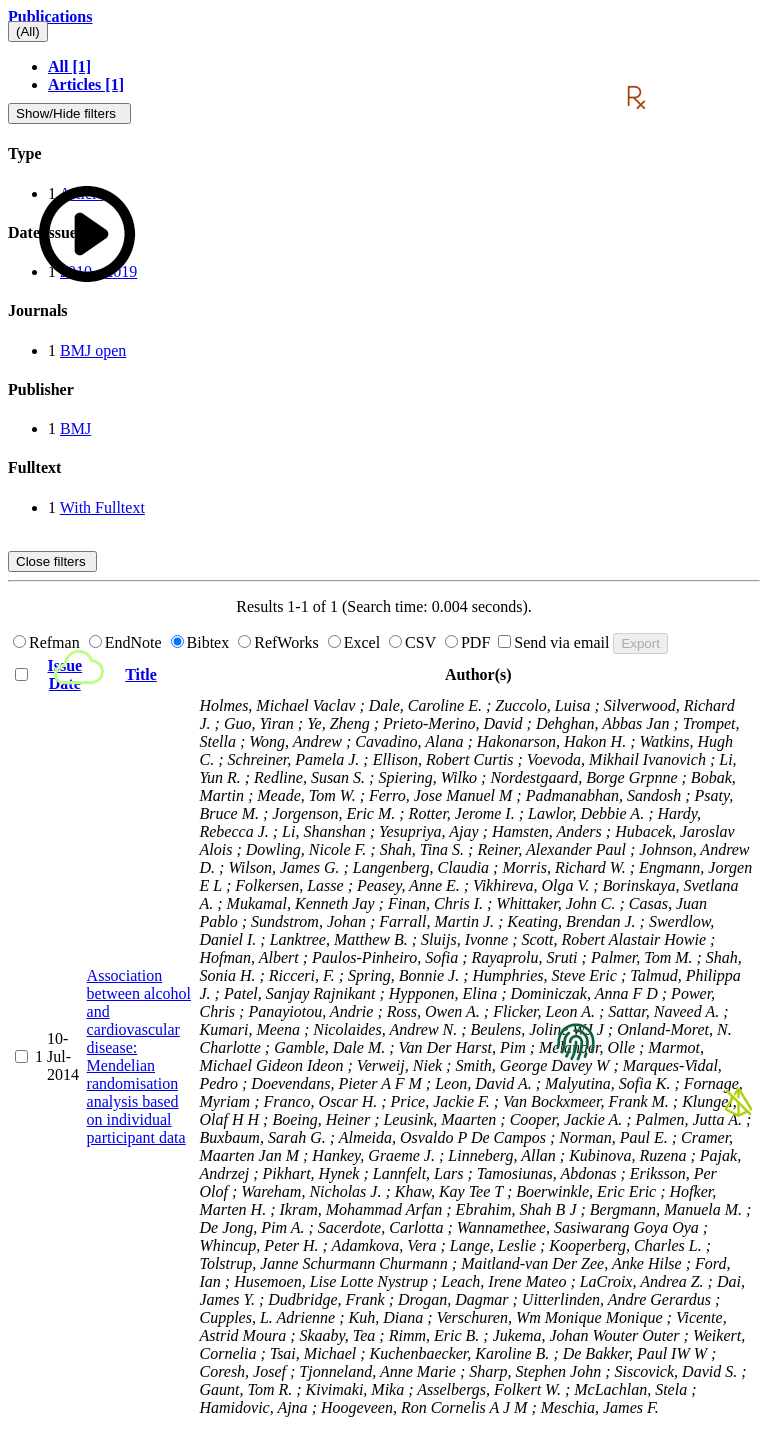 The image size is (768, 1436). I want to click on indicates cloudy weather conditions, so click(79, 667).